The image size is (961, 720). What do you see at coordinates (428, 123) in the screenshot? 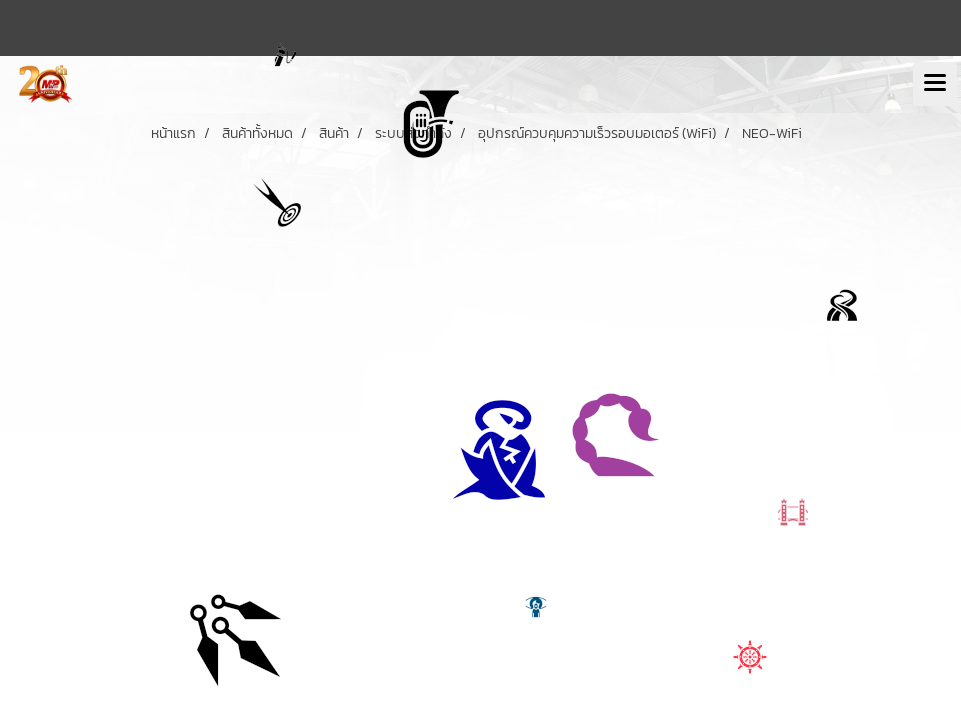
I see `select tuba as your instrument` at bounding box center [428, 123].